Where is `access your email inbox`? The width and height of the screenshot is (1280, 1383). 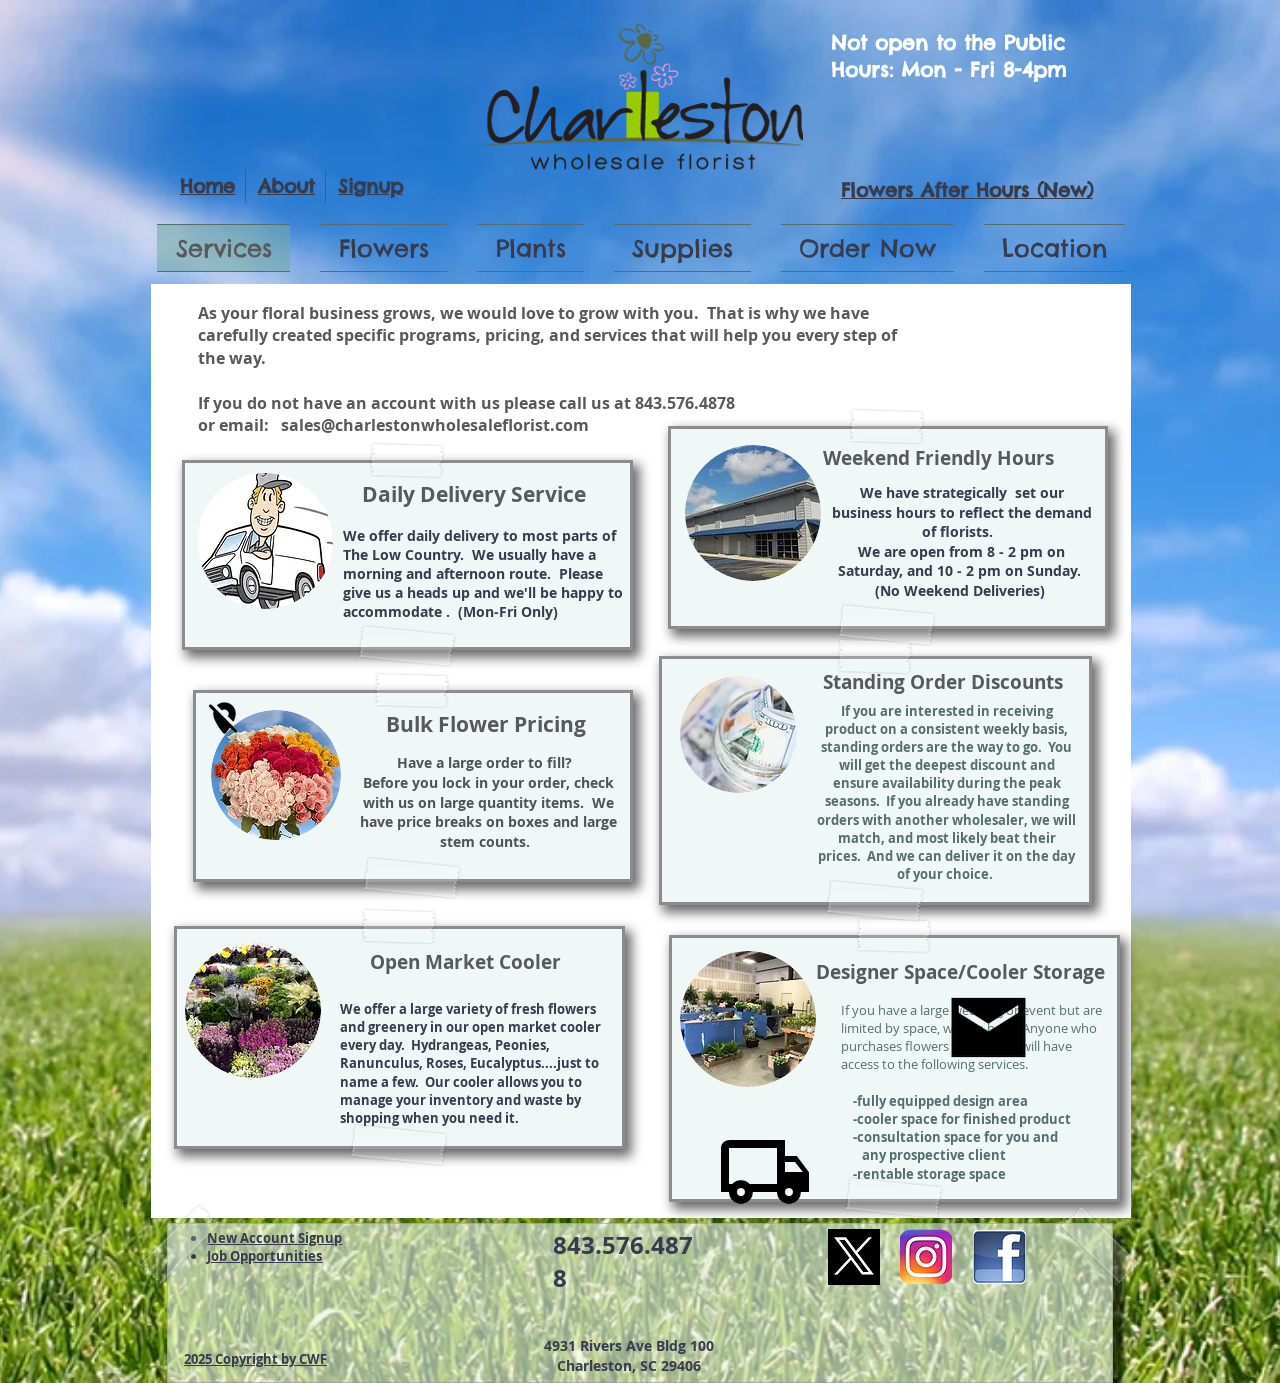
access your email inbox is located at coordinates (988, 1027).